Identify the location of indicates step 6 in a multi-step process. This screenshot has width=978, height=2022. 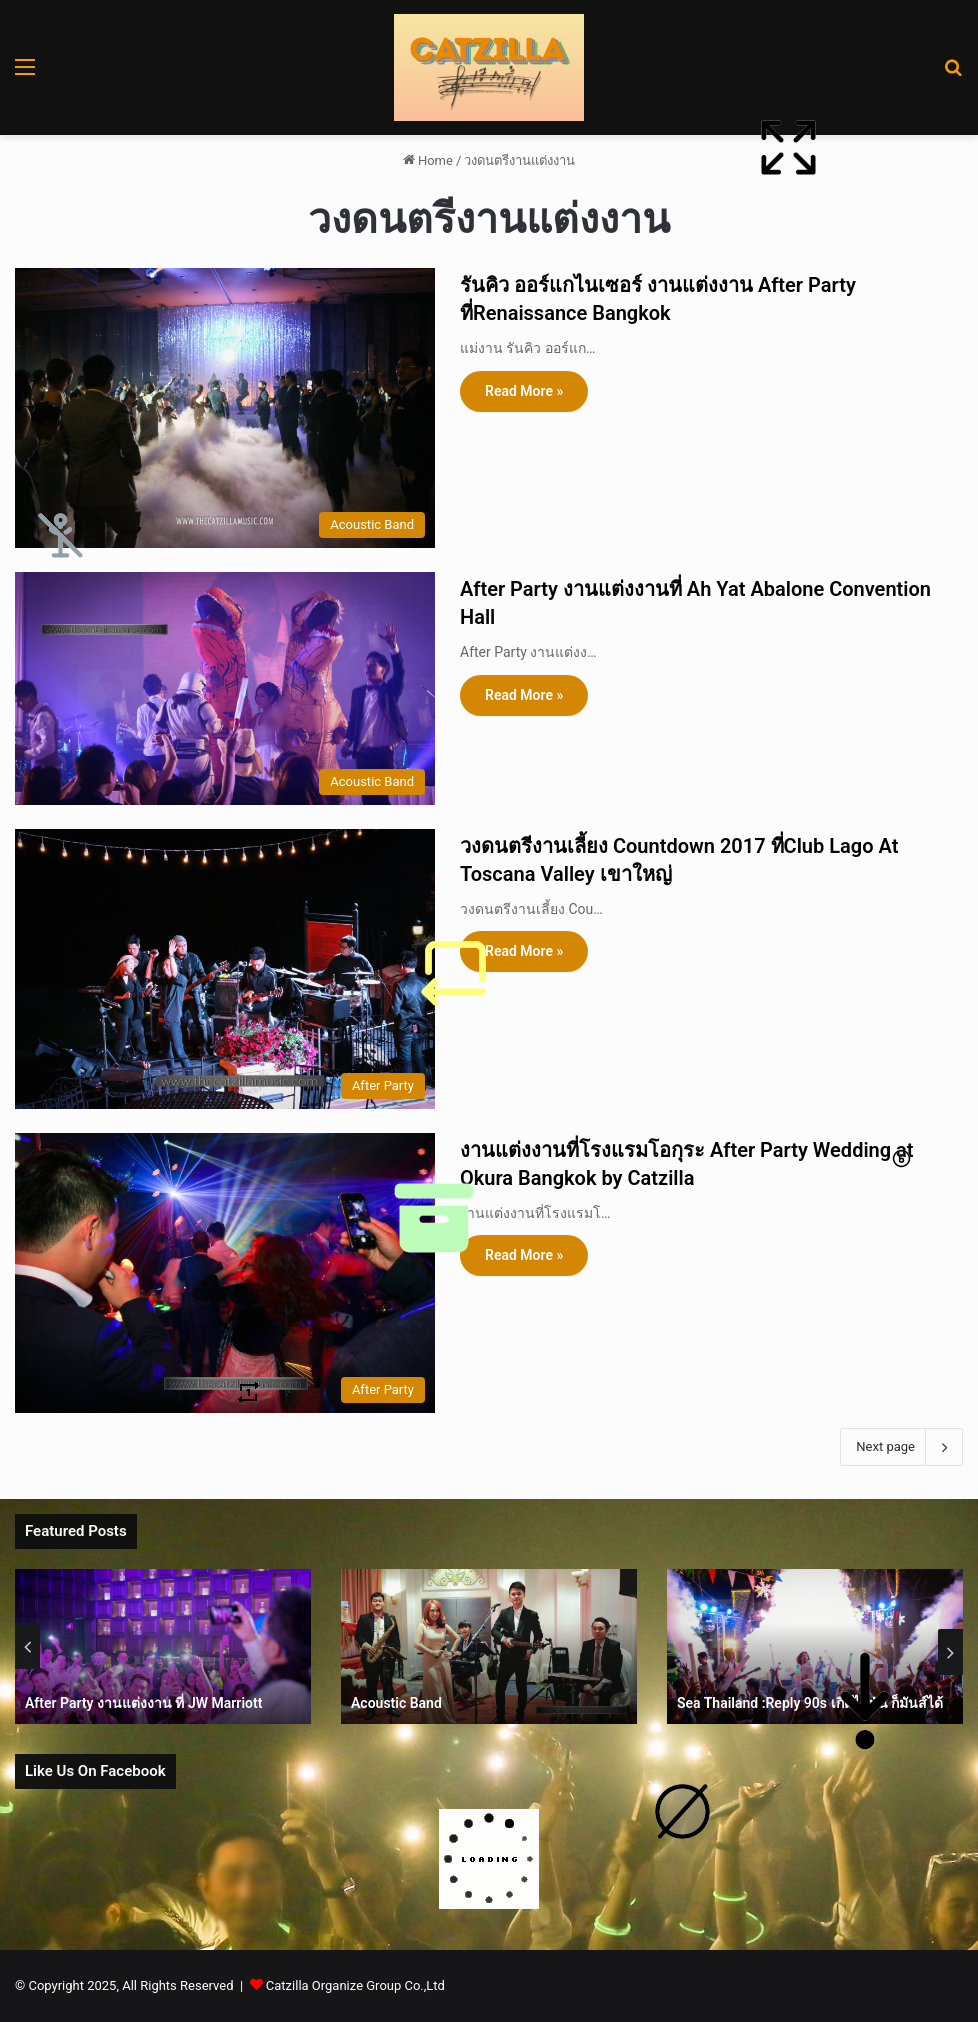
(901, 1158).